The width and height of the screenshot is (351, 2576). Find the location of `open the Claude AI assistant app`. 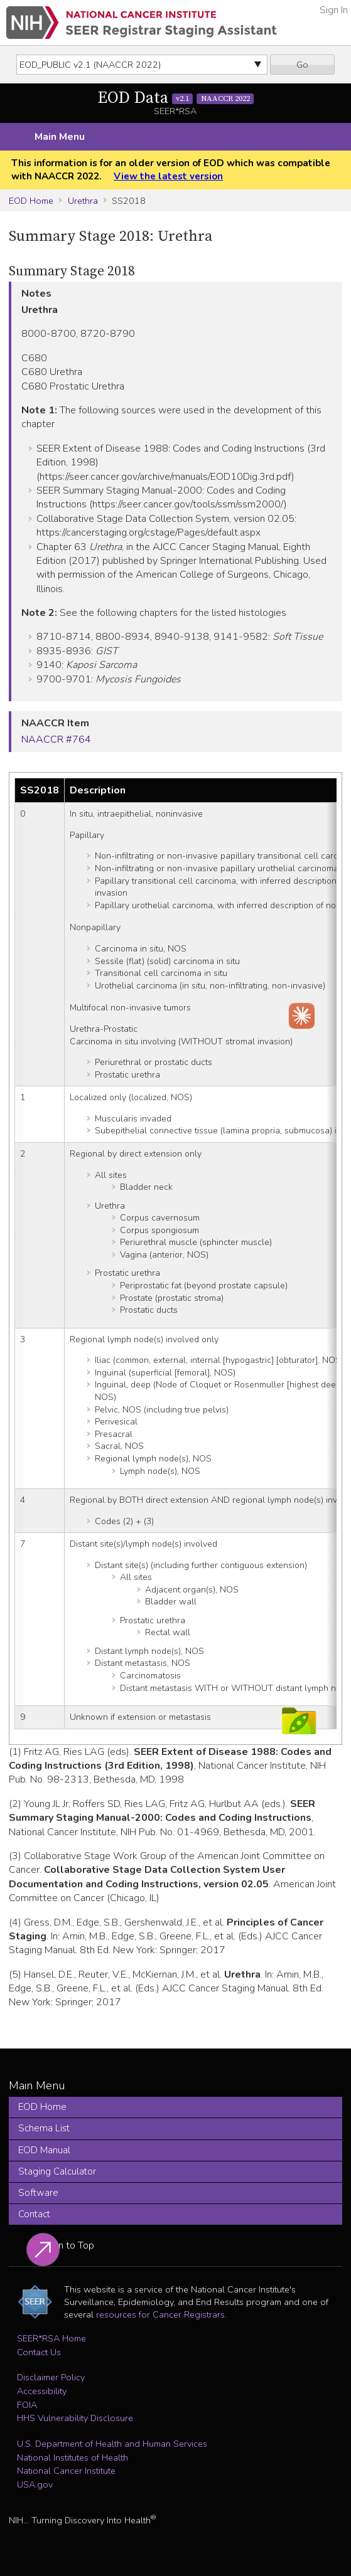

open the Claude AI assistant app is located at coordinates (301, 1015).